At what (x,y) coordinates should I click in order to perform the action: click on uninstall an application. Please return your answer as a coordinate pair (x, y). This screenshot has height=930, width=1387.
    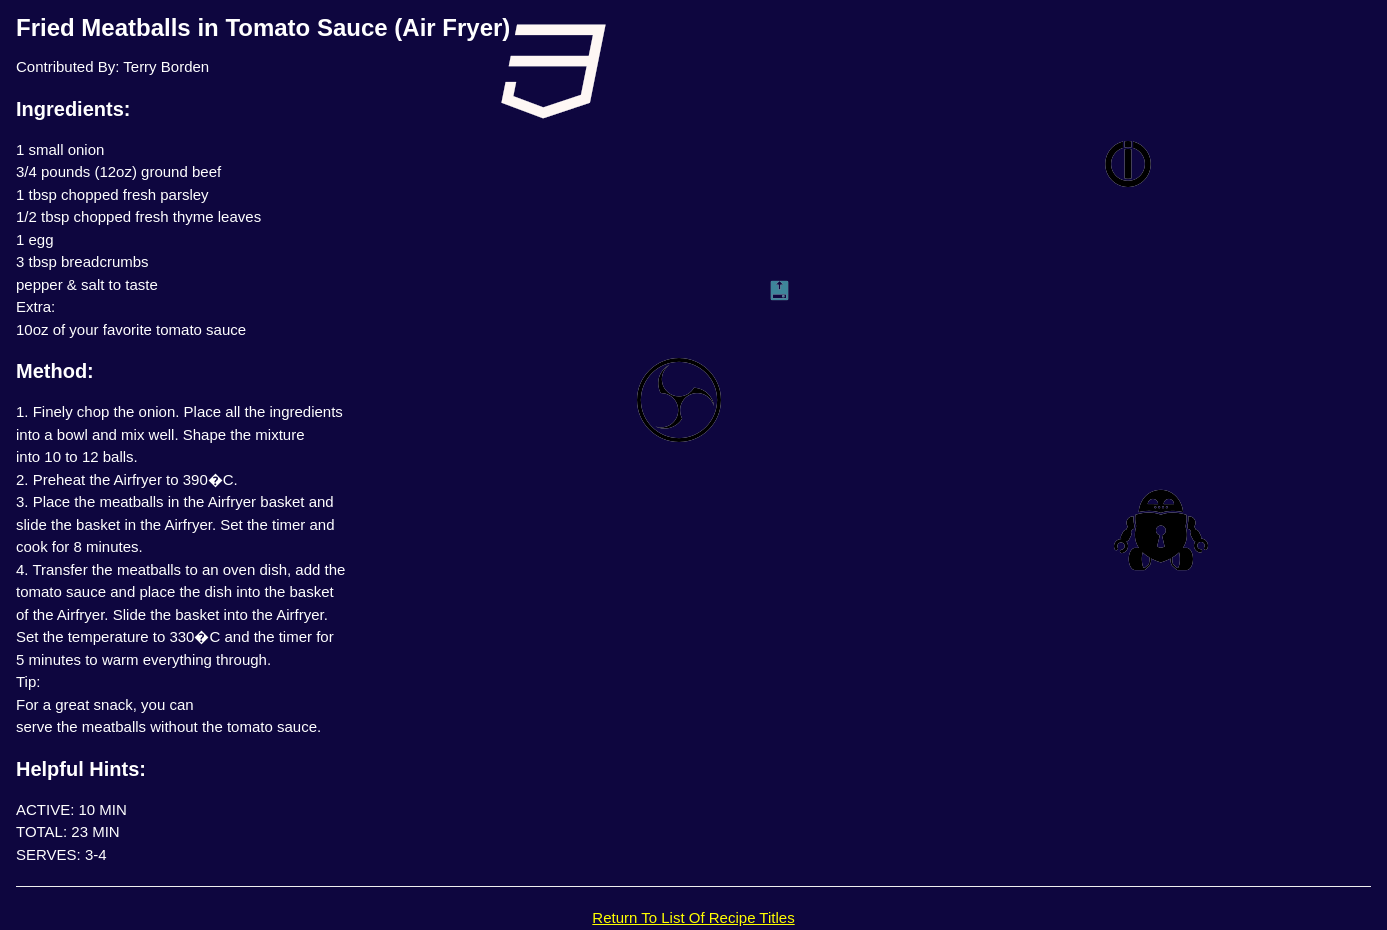
    Looking at the image, I should click on (779, 290).